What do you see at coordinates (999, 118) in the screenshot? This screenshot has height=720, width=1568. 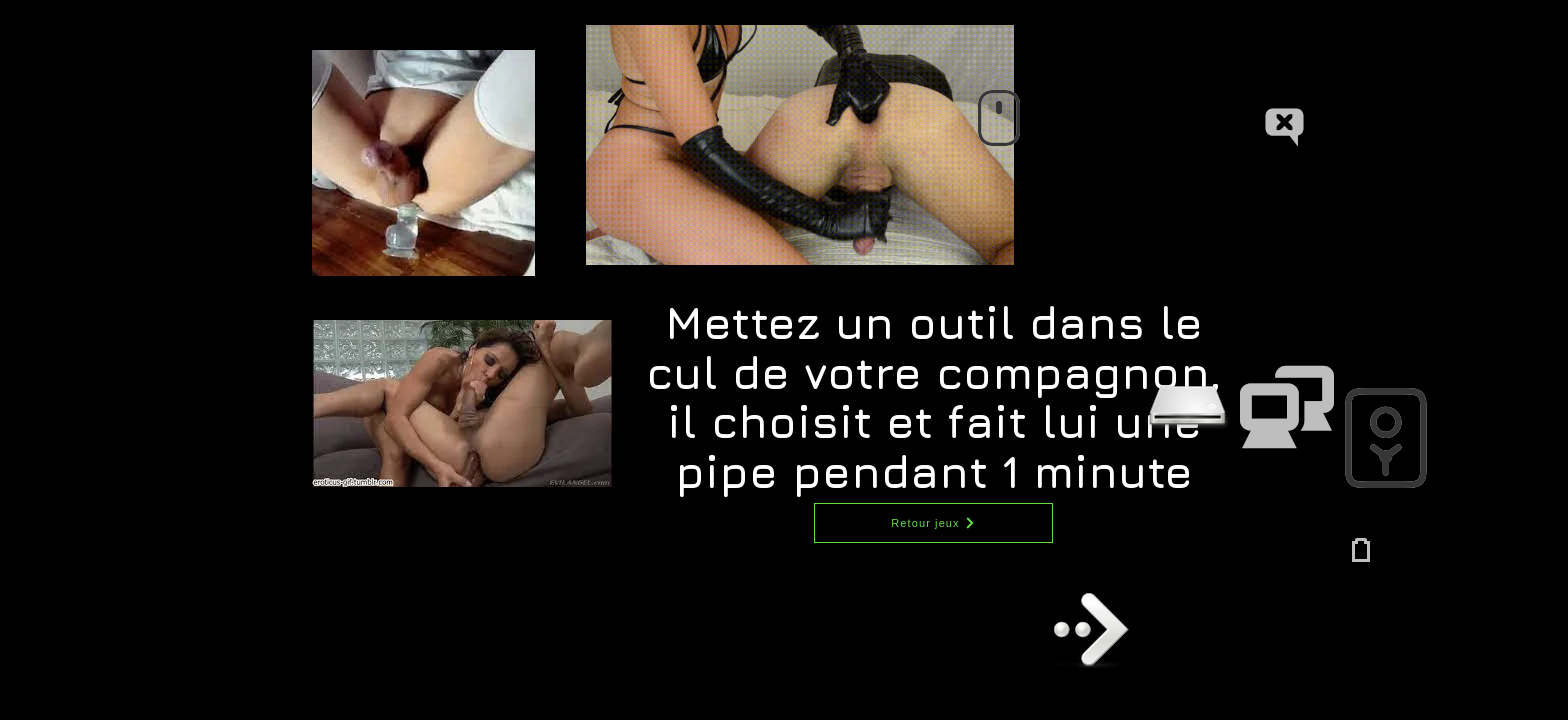 I see `access mouse settings` at bounding box center [999, 118].